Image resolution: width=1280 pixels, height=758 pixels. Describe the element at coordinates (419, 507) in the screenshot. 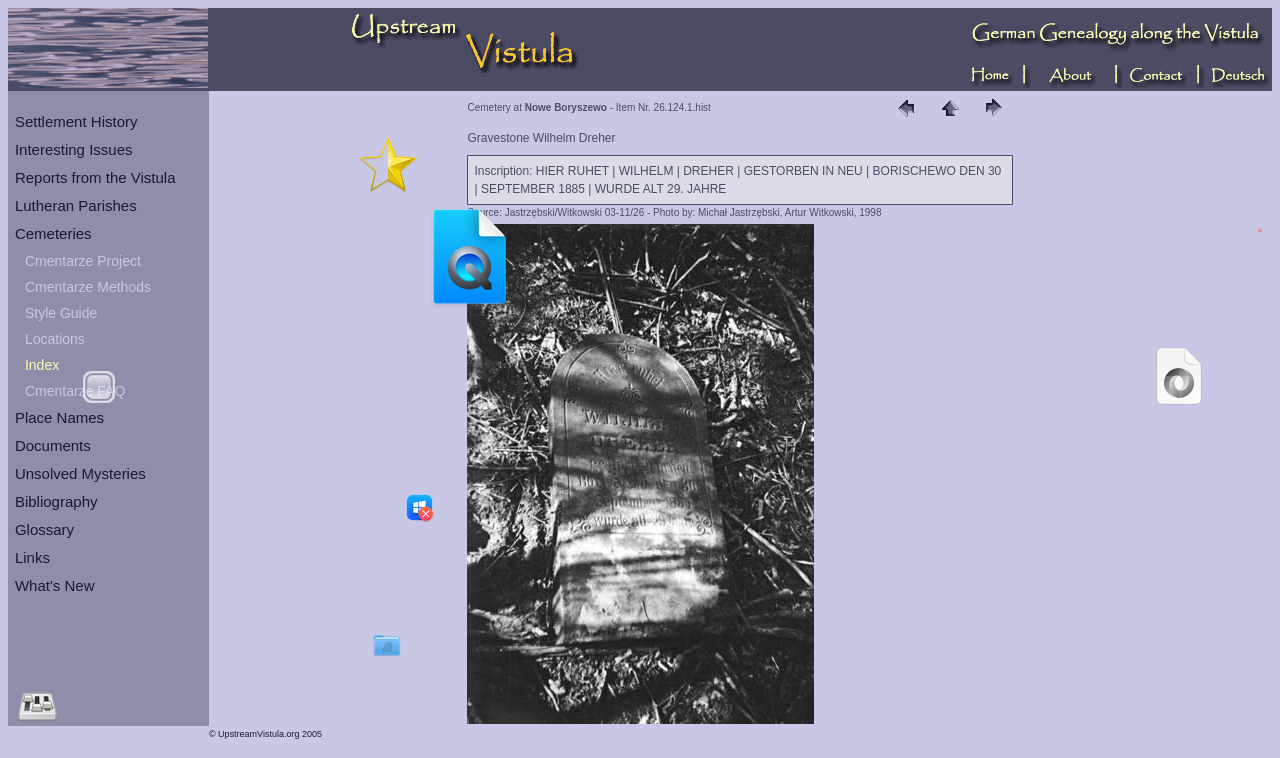

I see `uninstall windows applications running through wine` at that location.